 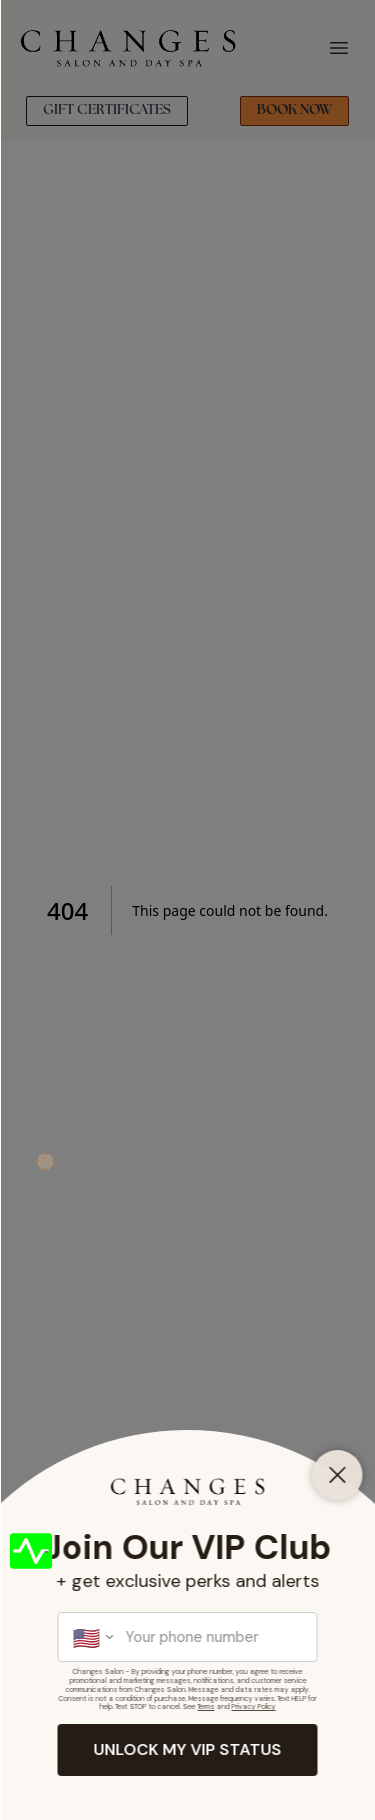 I want to click on view health or heart rate data, so click(x=31, y=1551).